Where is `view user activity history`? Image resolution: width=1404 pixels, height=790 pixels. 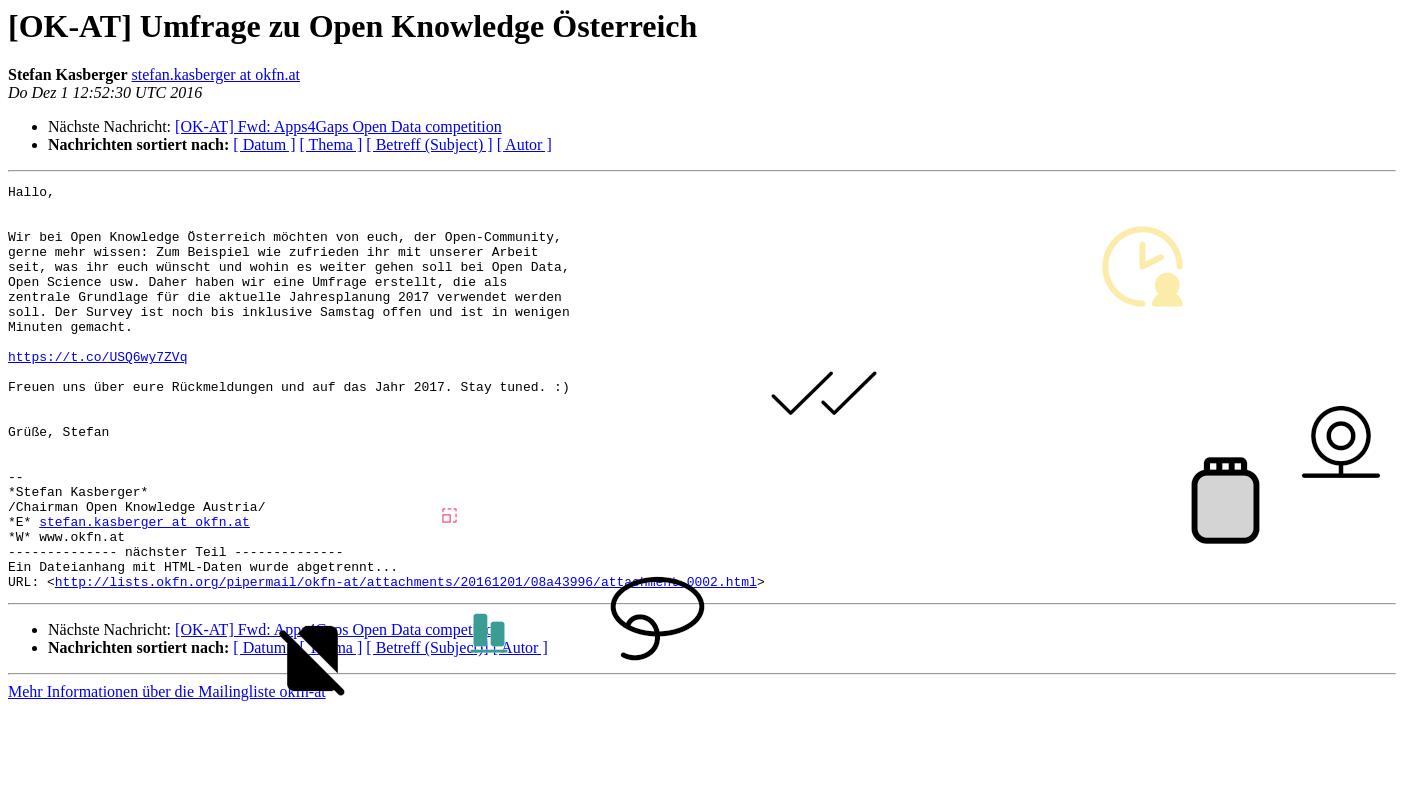
view user activity history is located at coordinates (1142, 266).